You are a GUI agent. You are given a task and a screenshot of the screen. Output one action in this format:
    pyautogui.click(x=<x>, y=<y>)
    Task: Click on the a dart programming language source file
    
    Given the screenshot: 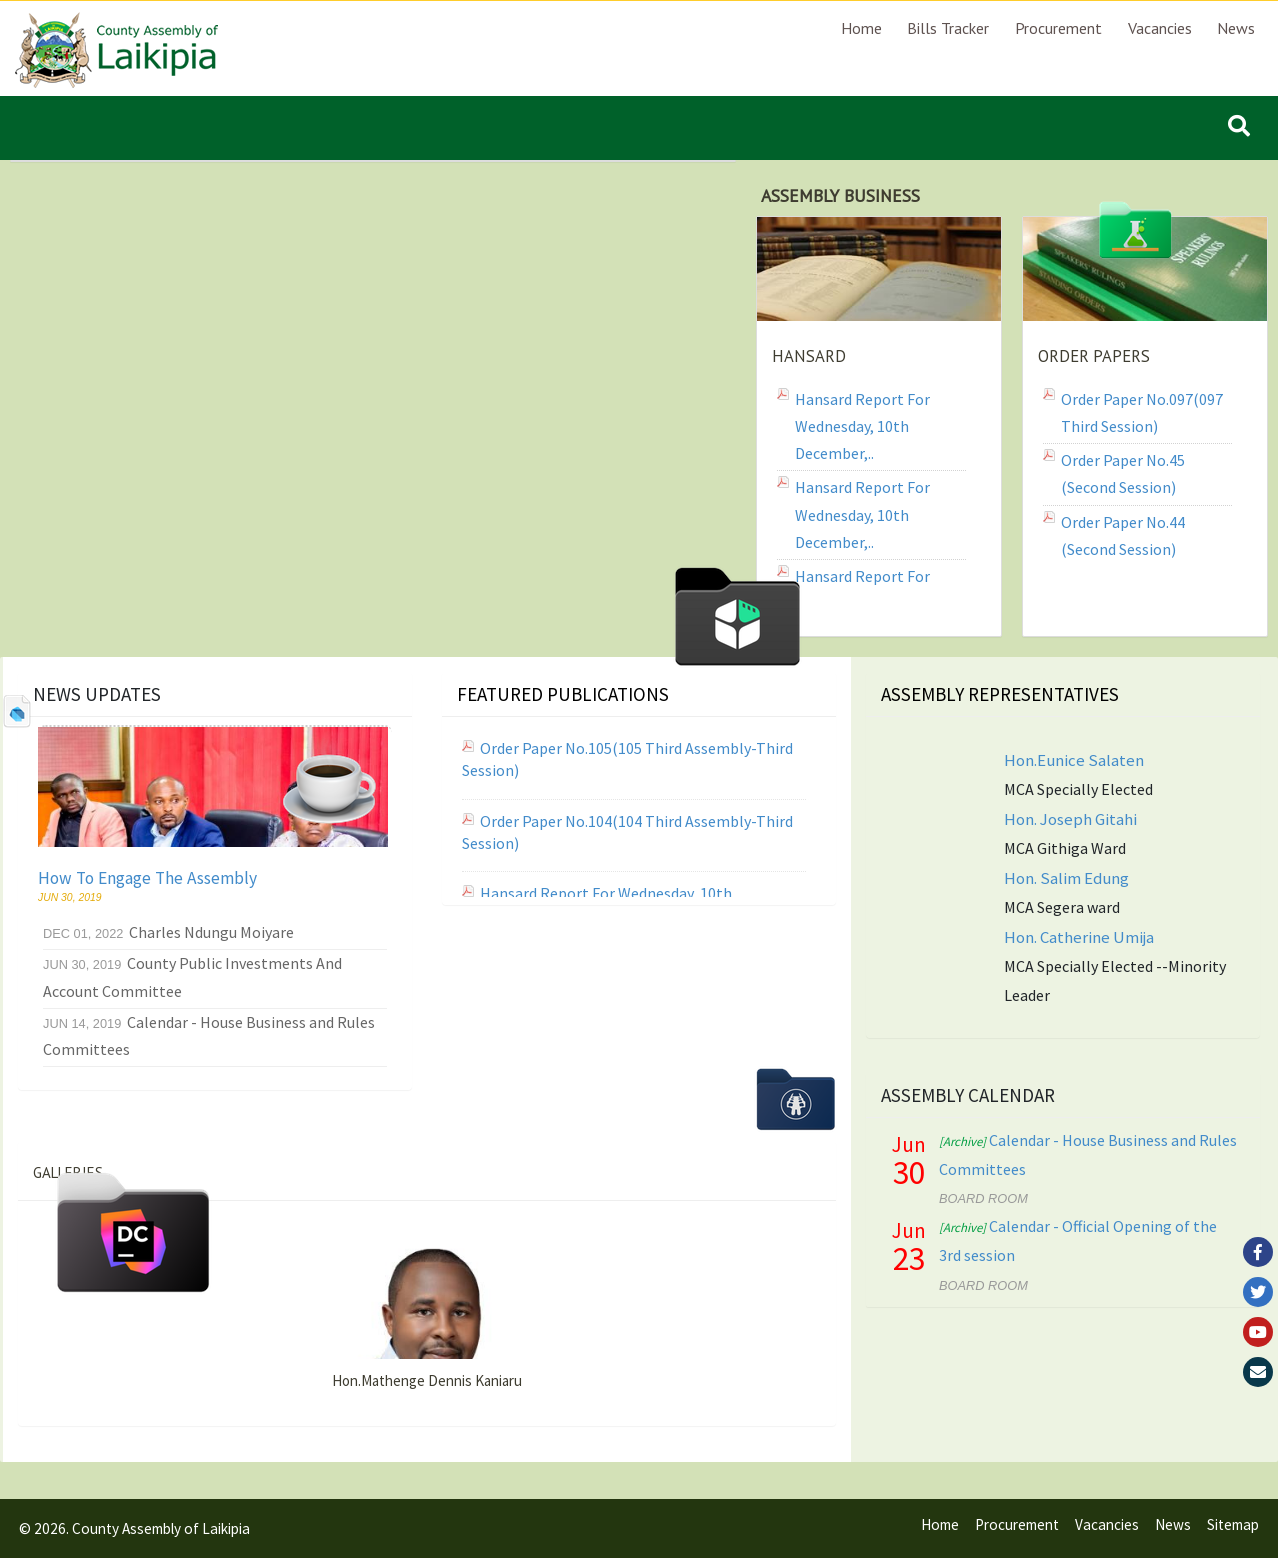 What is the action you would take?
    pyautogui.click(x=17, y=711)
    